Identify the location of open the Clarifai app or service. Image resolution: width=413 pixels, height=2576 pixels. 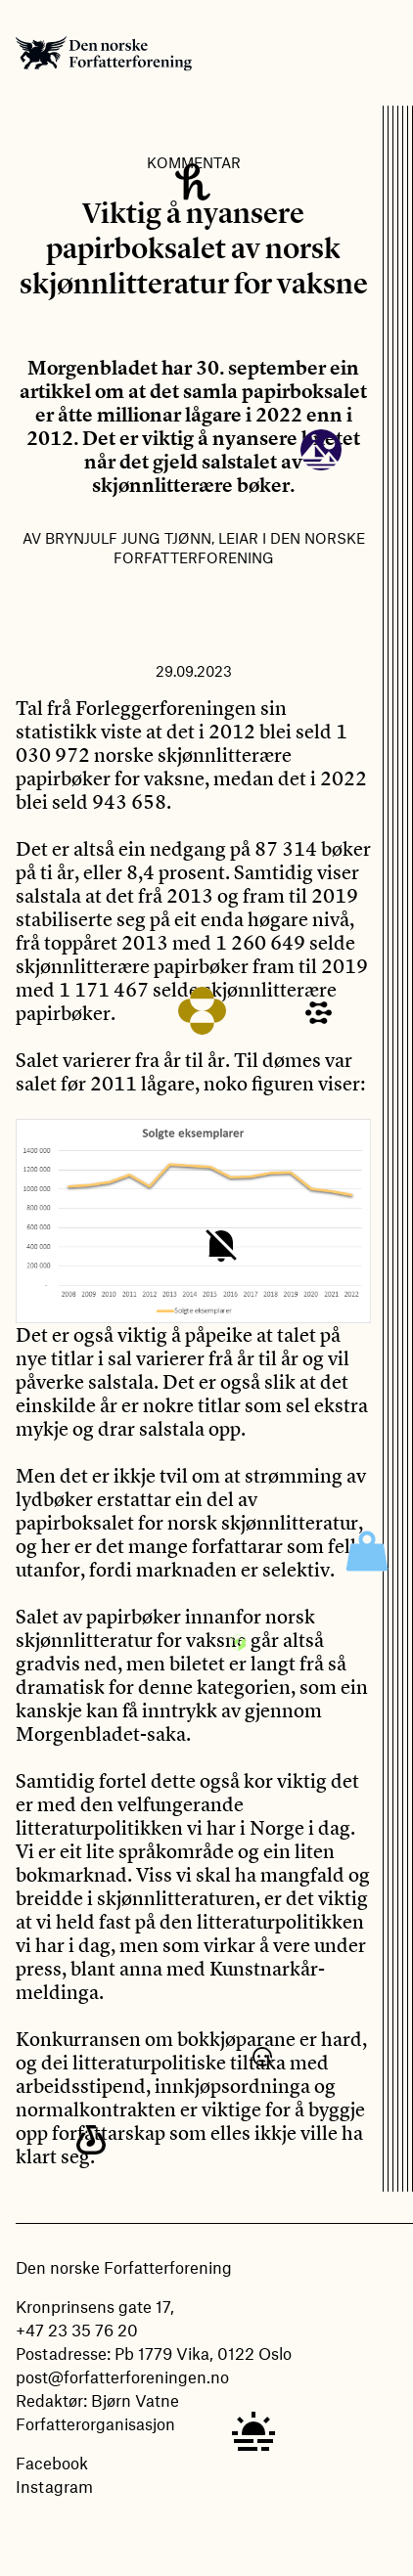
(318, 1012).